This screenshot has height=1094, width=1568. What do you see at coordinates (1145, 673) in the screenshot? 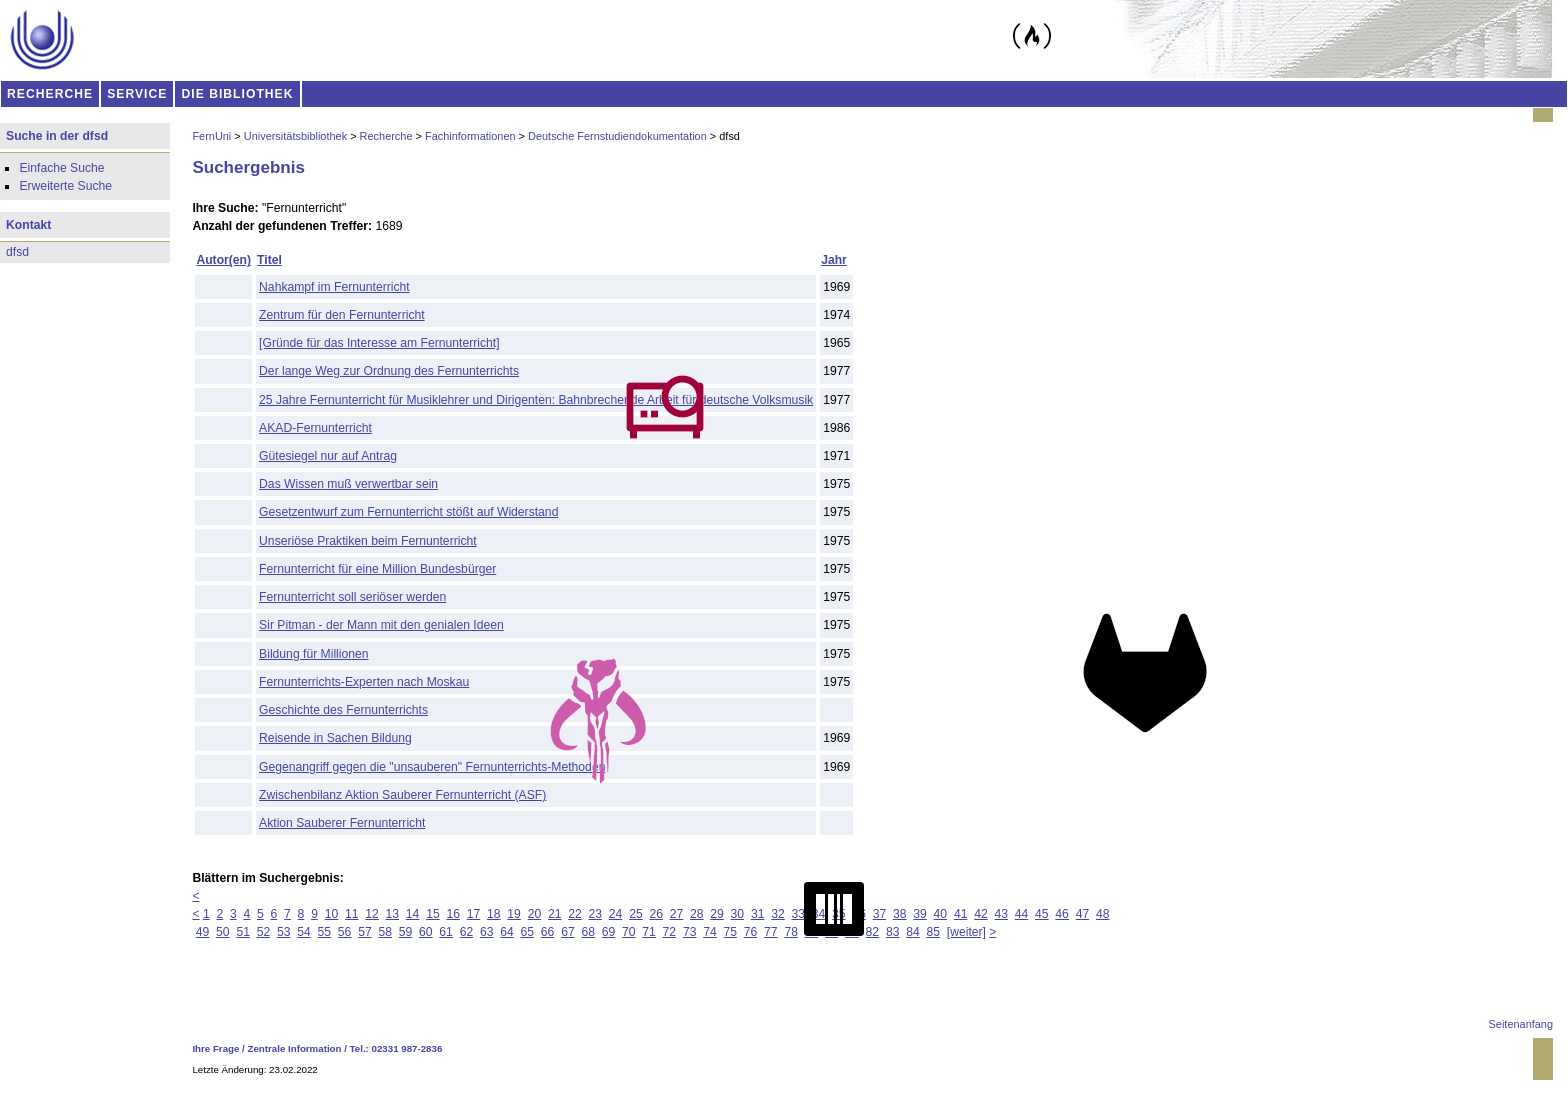
I see `open GitLab` at bounding box center [1145, 673].